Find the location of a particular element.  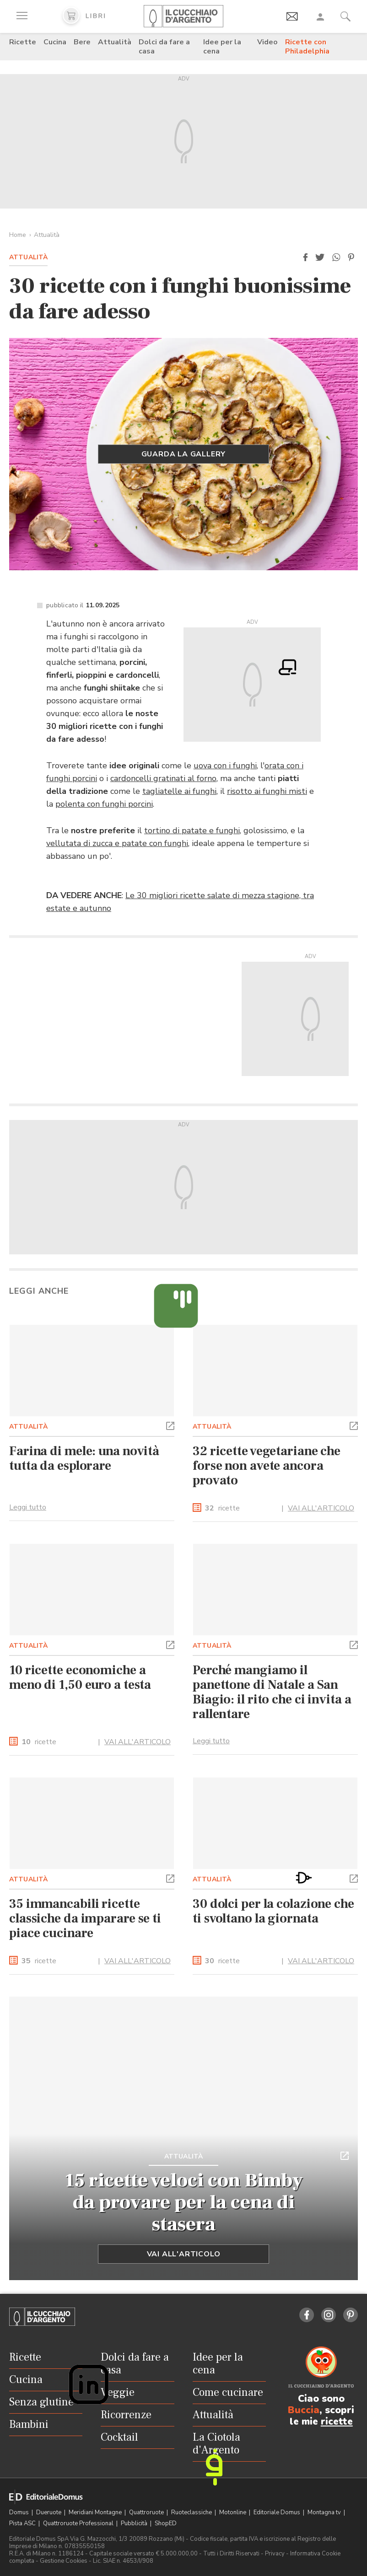

align content to top-right corner is located at coordinates (176, 1306).